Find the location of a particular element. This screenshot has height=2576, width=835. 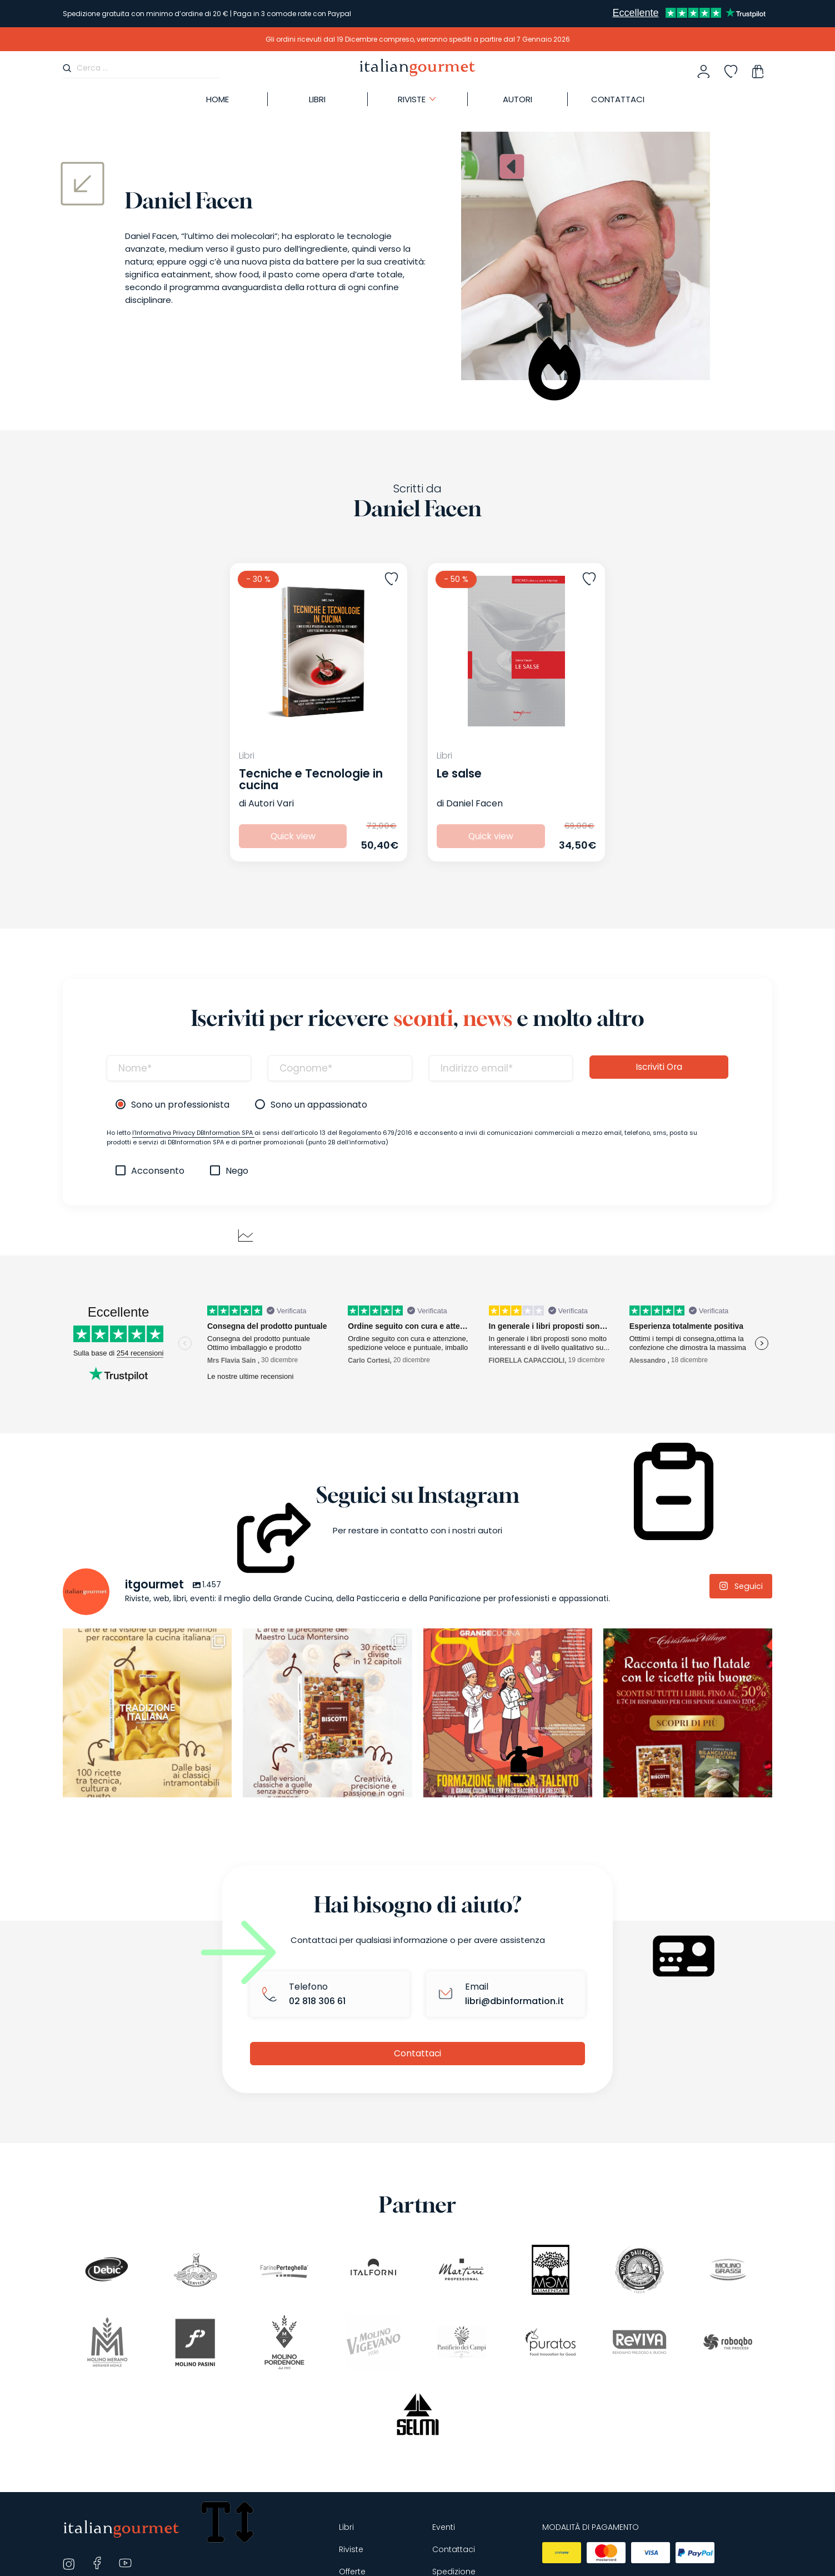

adjust text height or line spacing is located at coordinates (227, 2522).